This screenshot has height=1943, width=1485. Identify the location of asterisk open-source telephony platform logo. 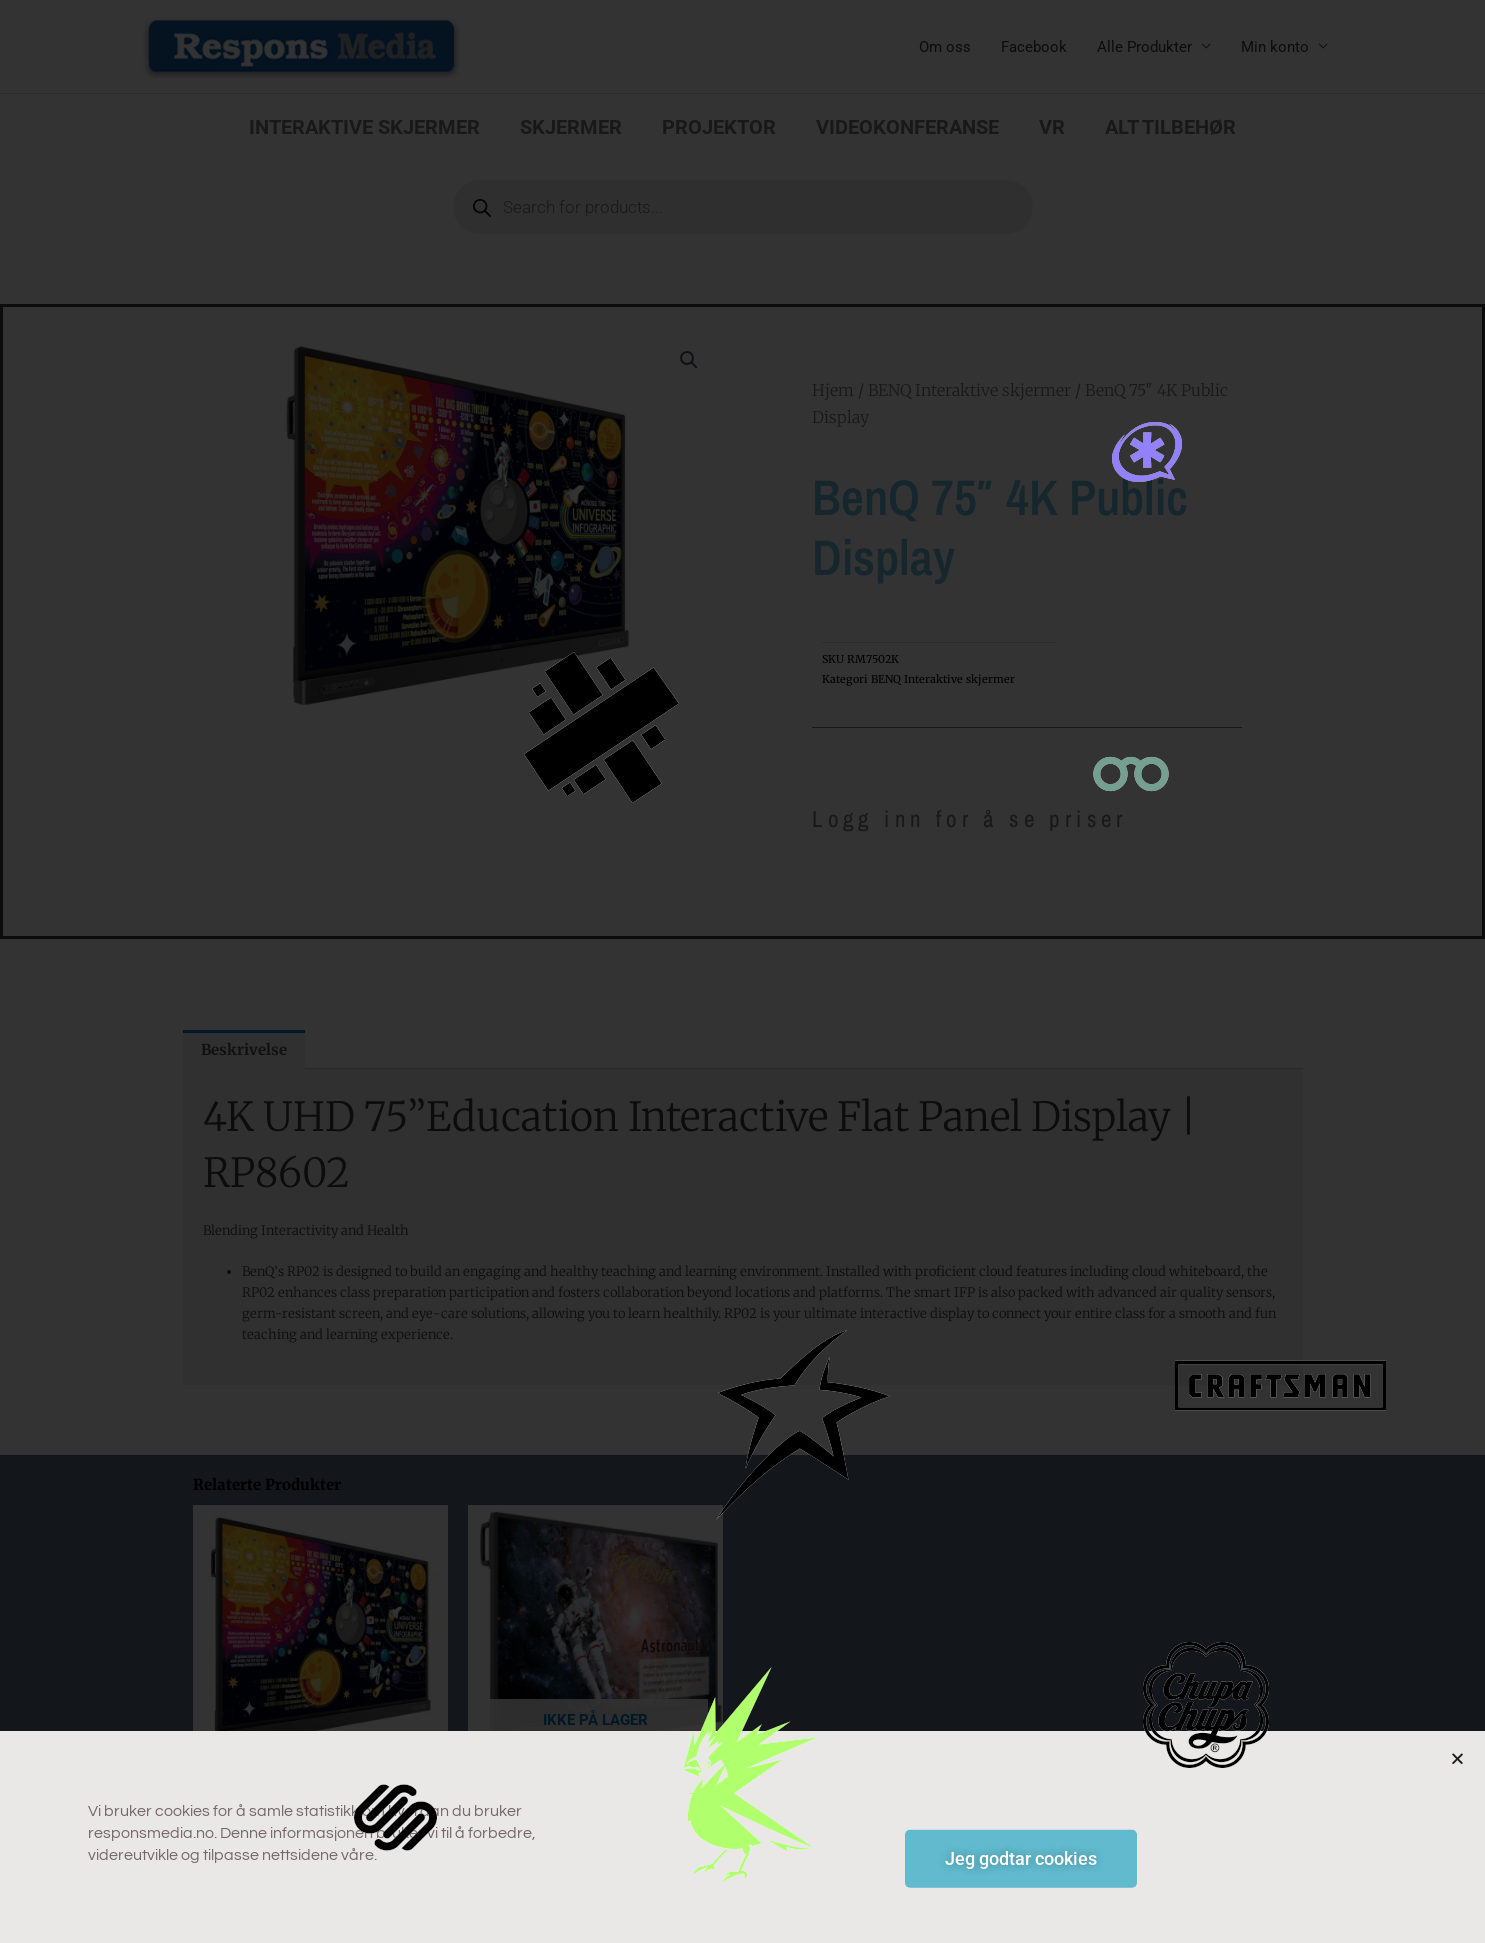
(1147, 452).